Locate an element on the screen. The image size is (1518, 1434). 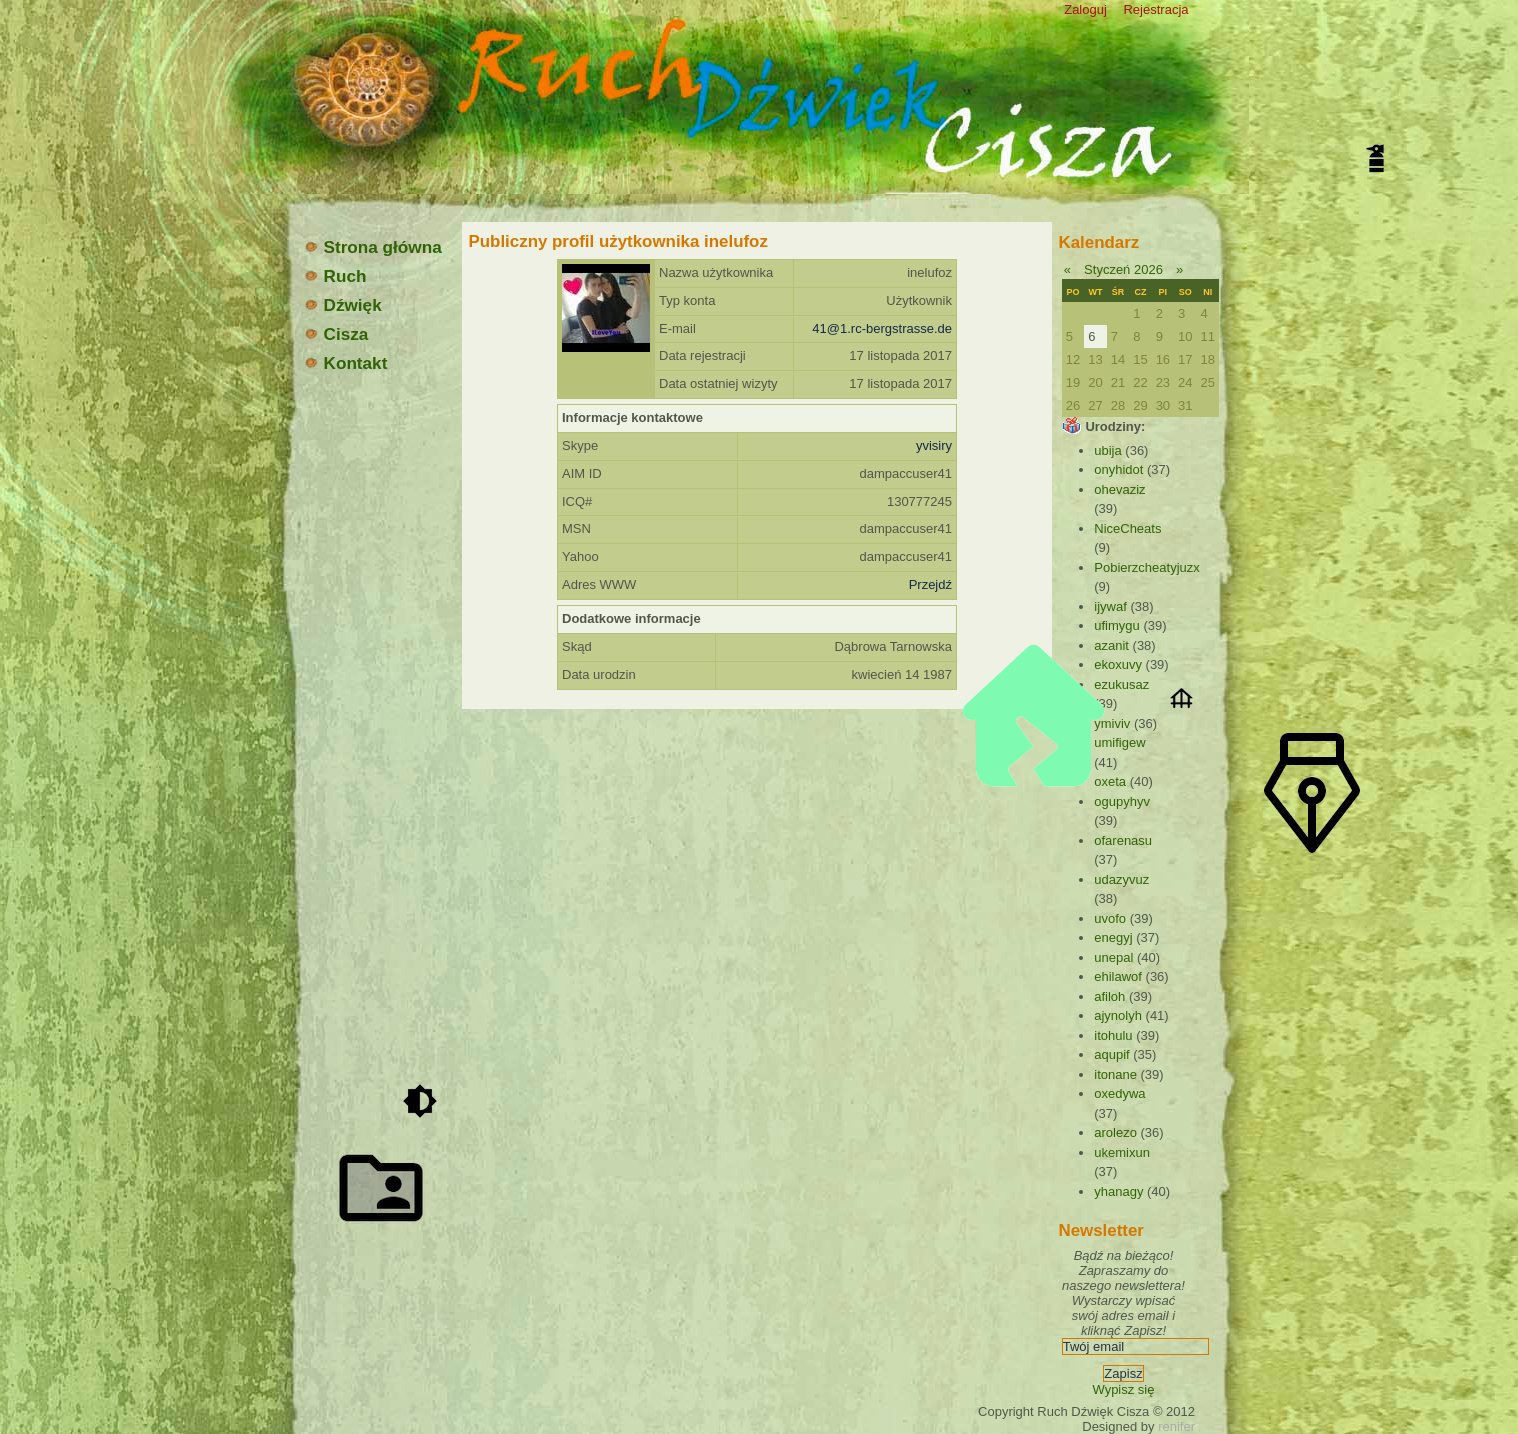
access shared folder contents is located at coordinates (381, 1188).